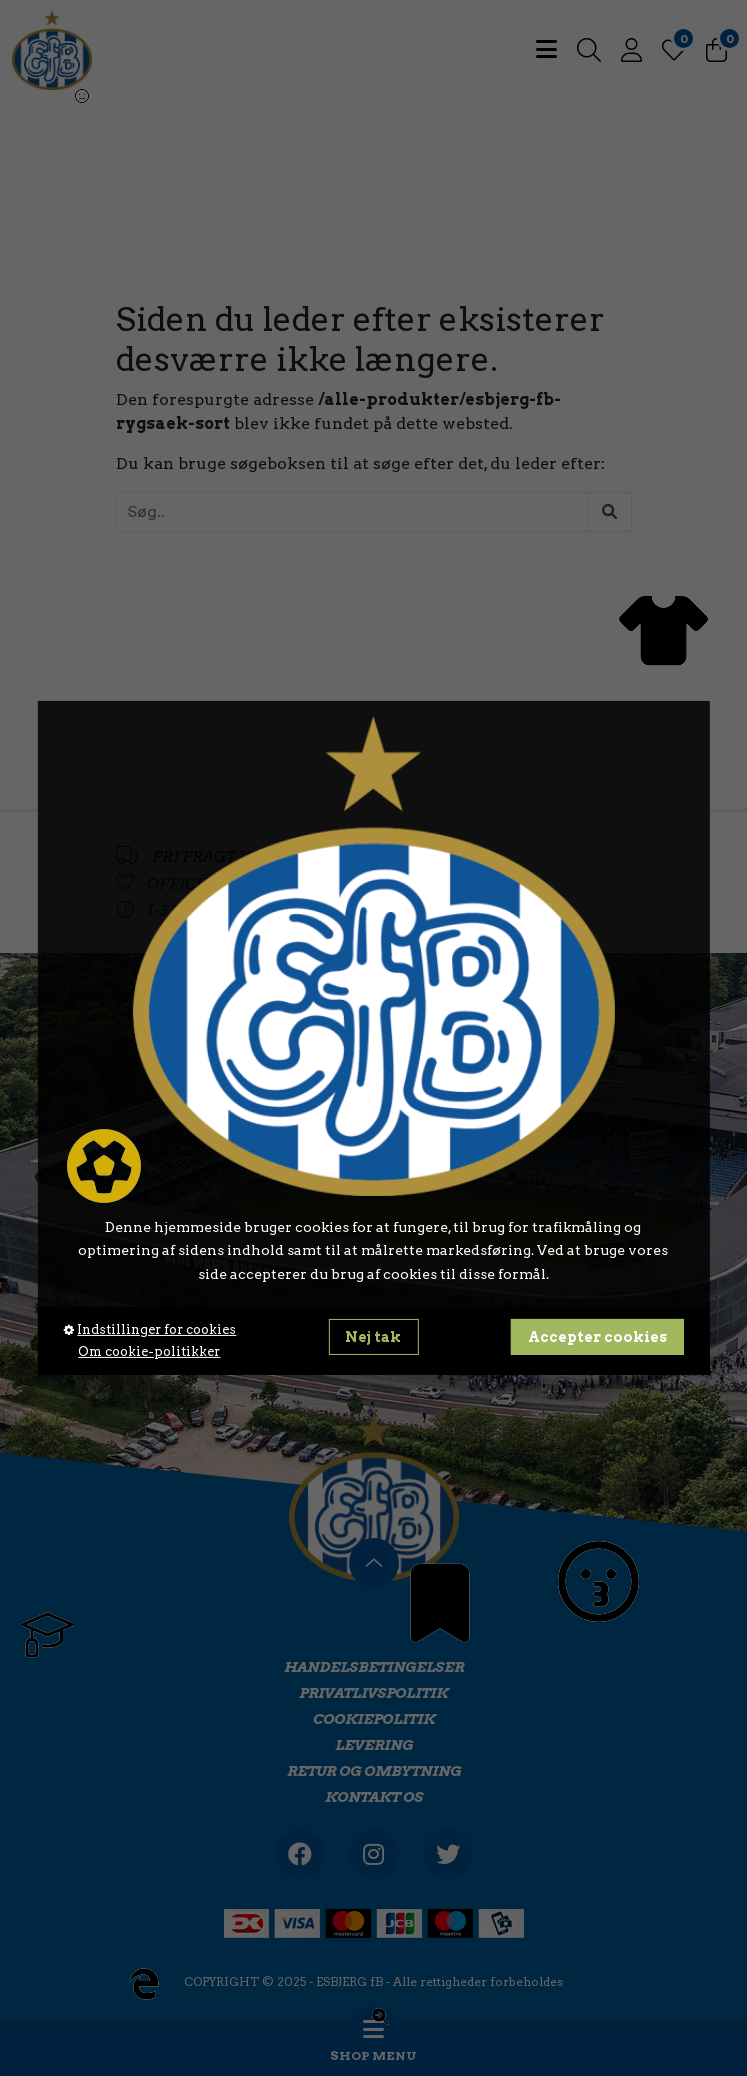 This screenshot has width=747, height=2076. I want to click on access sports or soccer-related content, so click(104, 1166).